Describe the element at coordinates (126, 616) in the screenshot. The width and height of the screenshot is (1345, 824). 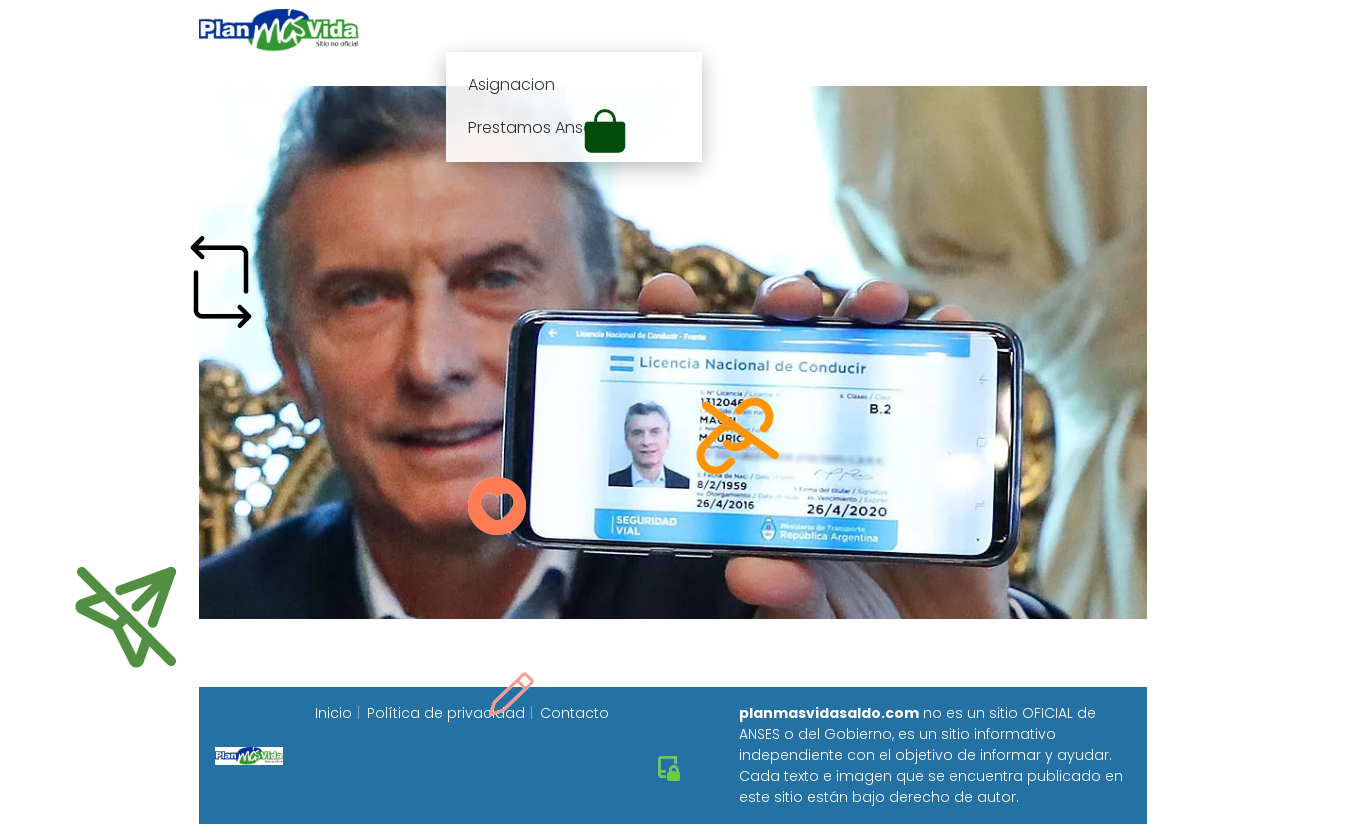
I see `sending is disabled or unavailable` at that location.